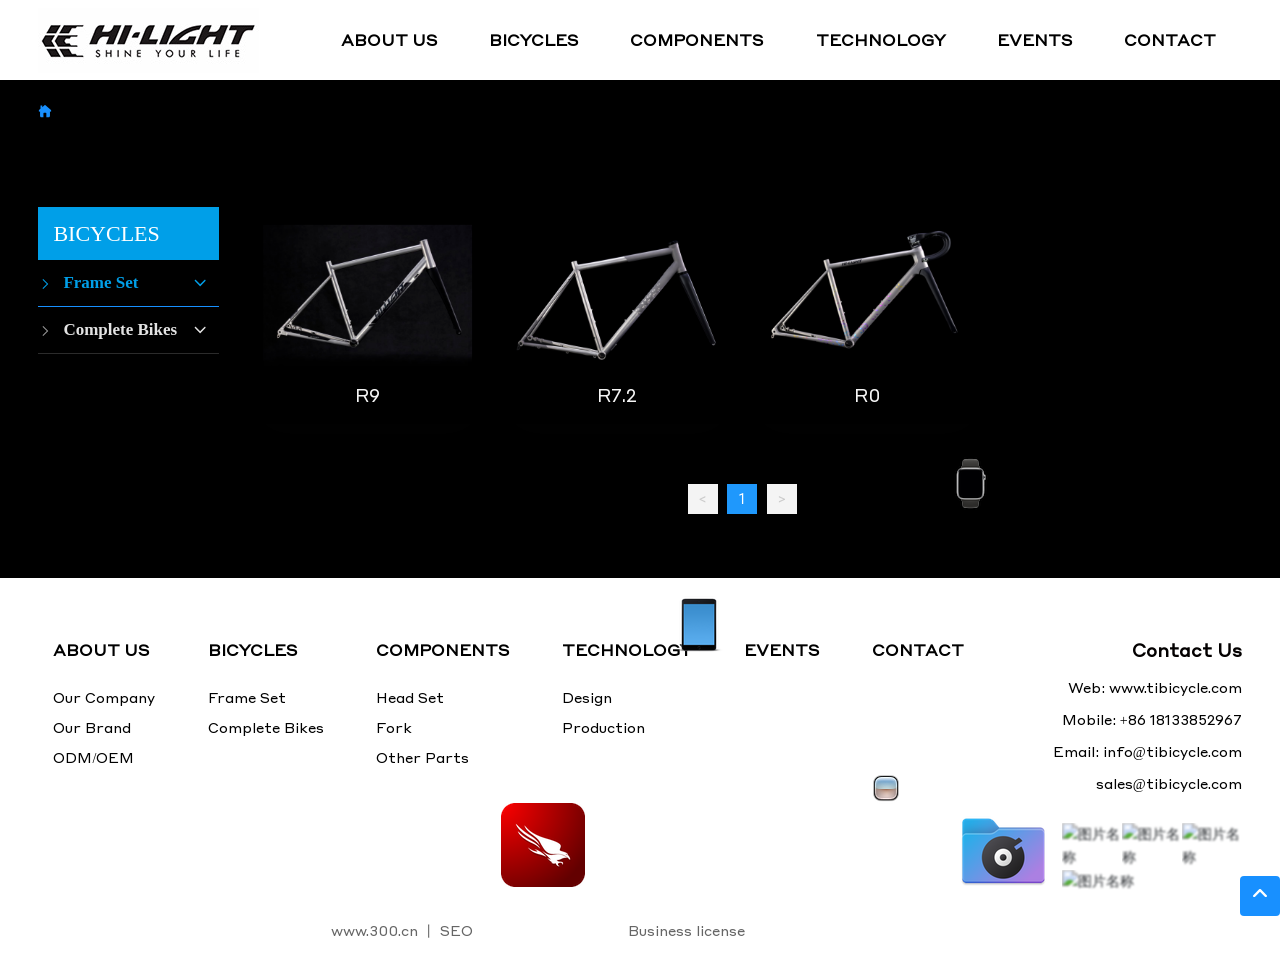  Describe the element at coordinates (970, 483) in the screenshot. I see `manage your paired Apple Watch` at that location.